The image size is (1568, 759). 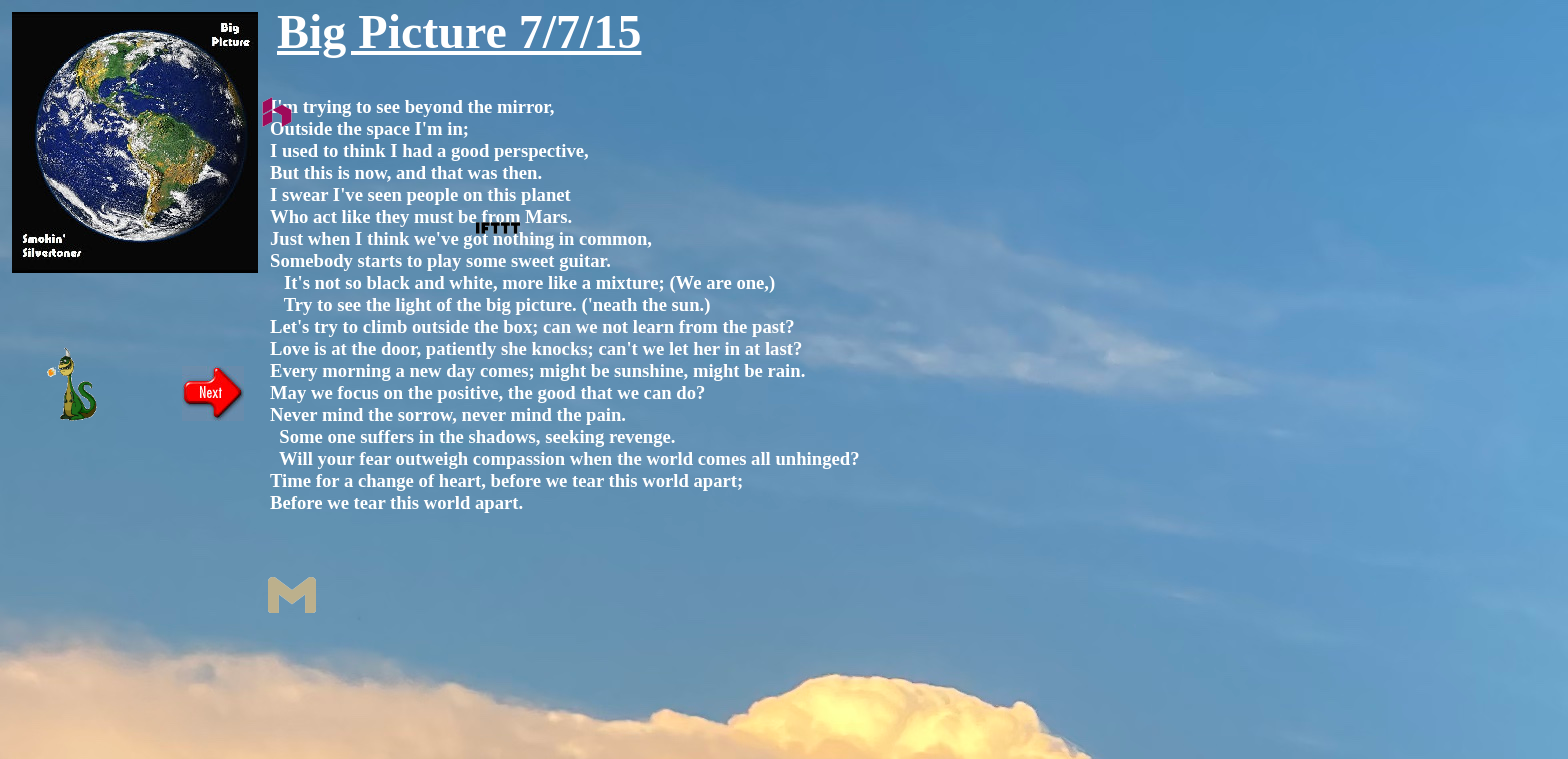 What do you see at coordinates (292, 595) in the screenshot?
I see `open Gmail app` at bounding box center [292, 595].